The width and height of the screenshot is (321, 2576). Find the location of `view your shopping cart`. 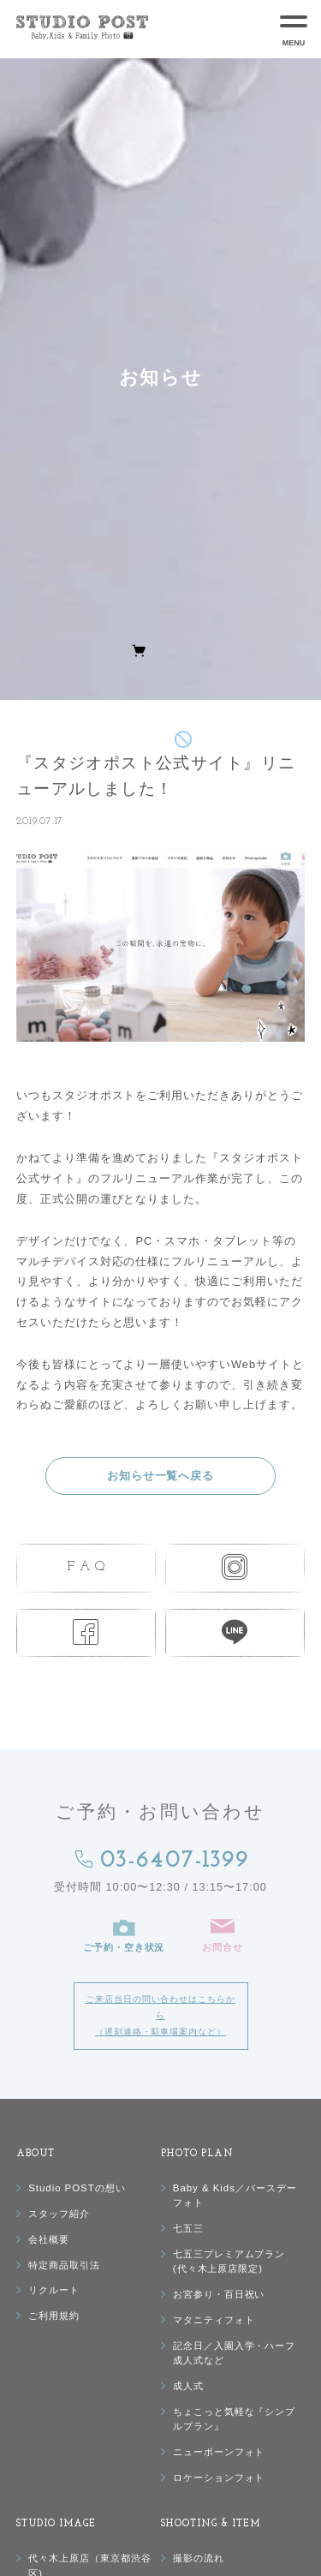

view your shopping cart is located at coordinates (139, 650).